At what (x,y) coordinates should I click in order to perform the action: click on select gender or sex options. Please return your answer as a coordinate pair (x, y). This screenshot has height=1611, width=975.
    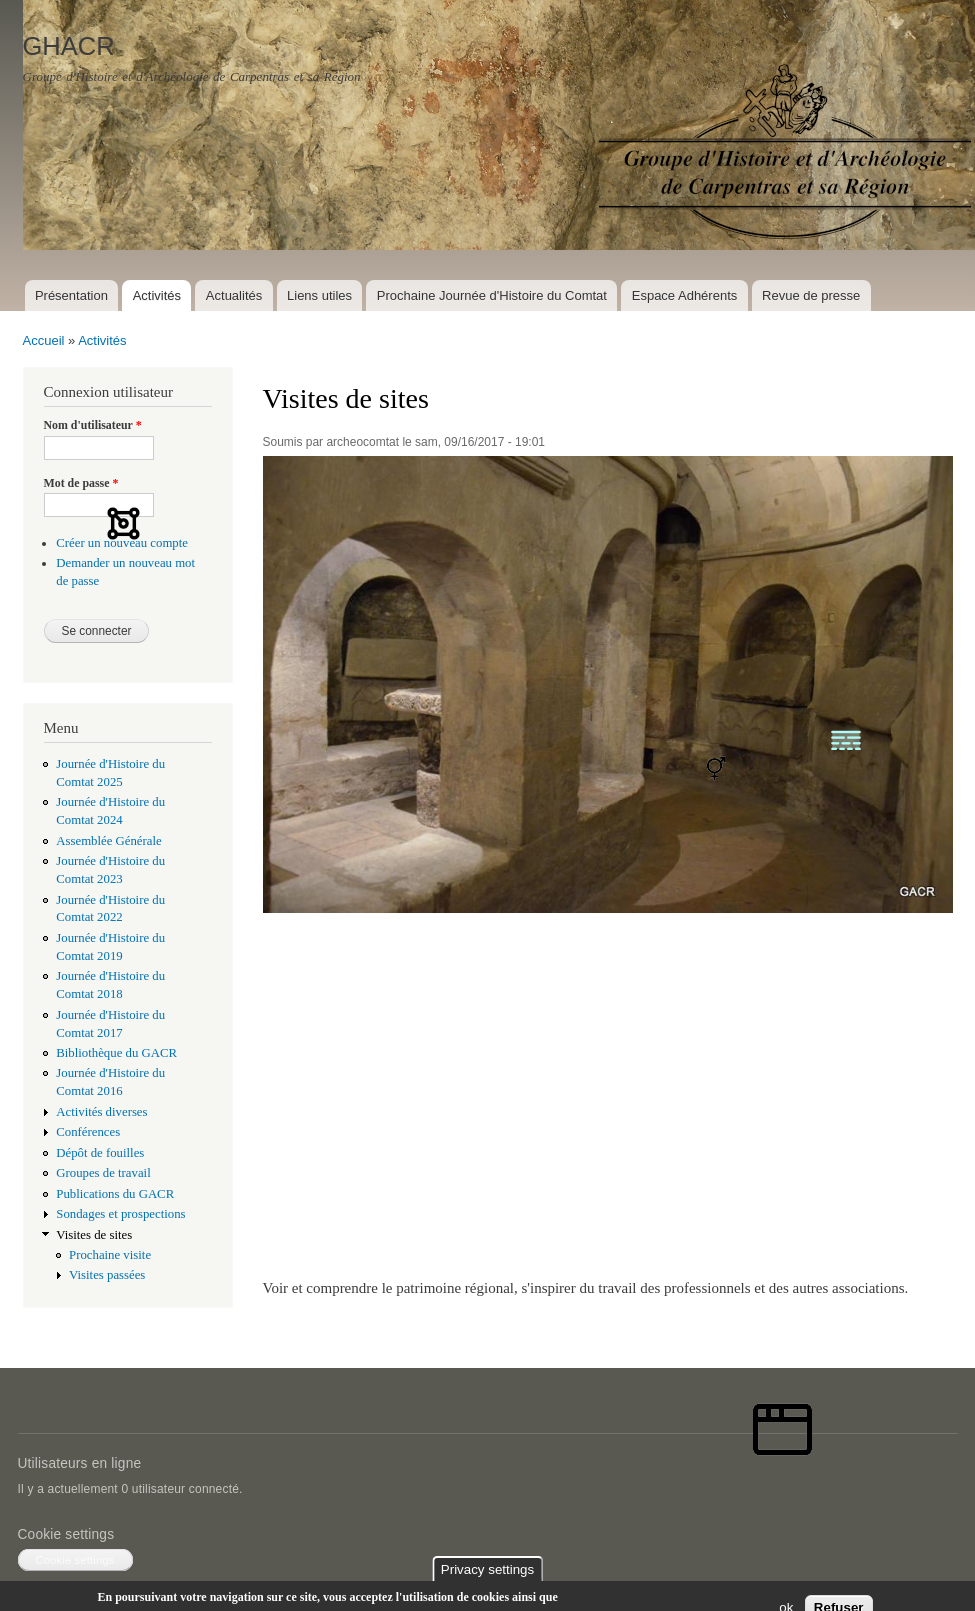
    Looking at the image, I should click on (716, 768).